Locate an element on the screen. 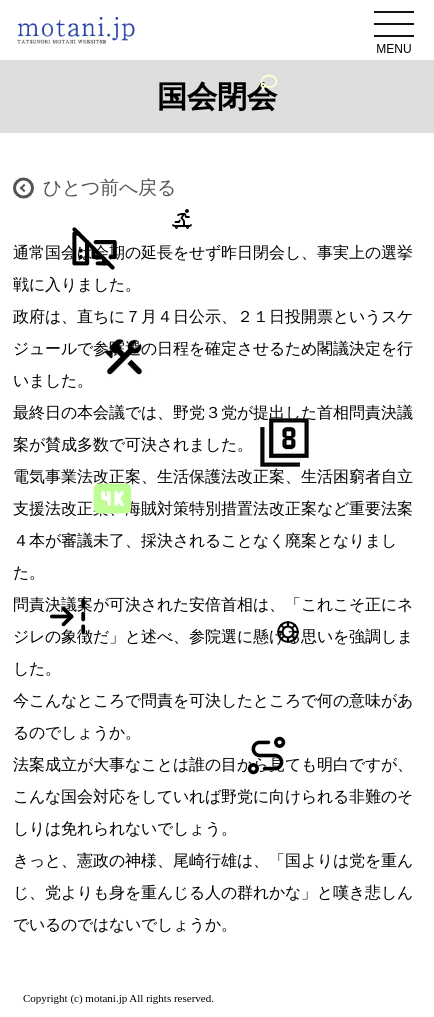 Image resolution: width=434 pixels, height=1017 pixels. view navigation route is located at coordinates (266, 755).